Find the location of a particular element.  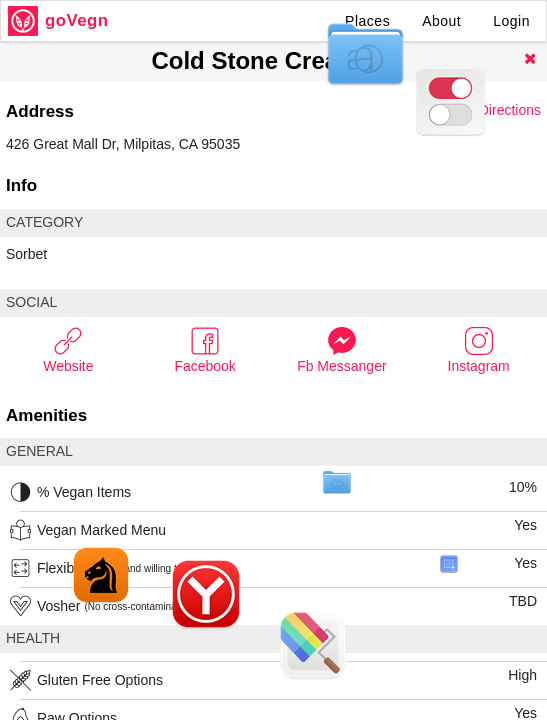

open the Chess app is located at coordinates (101, 575).